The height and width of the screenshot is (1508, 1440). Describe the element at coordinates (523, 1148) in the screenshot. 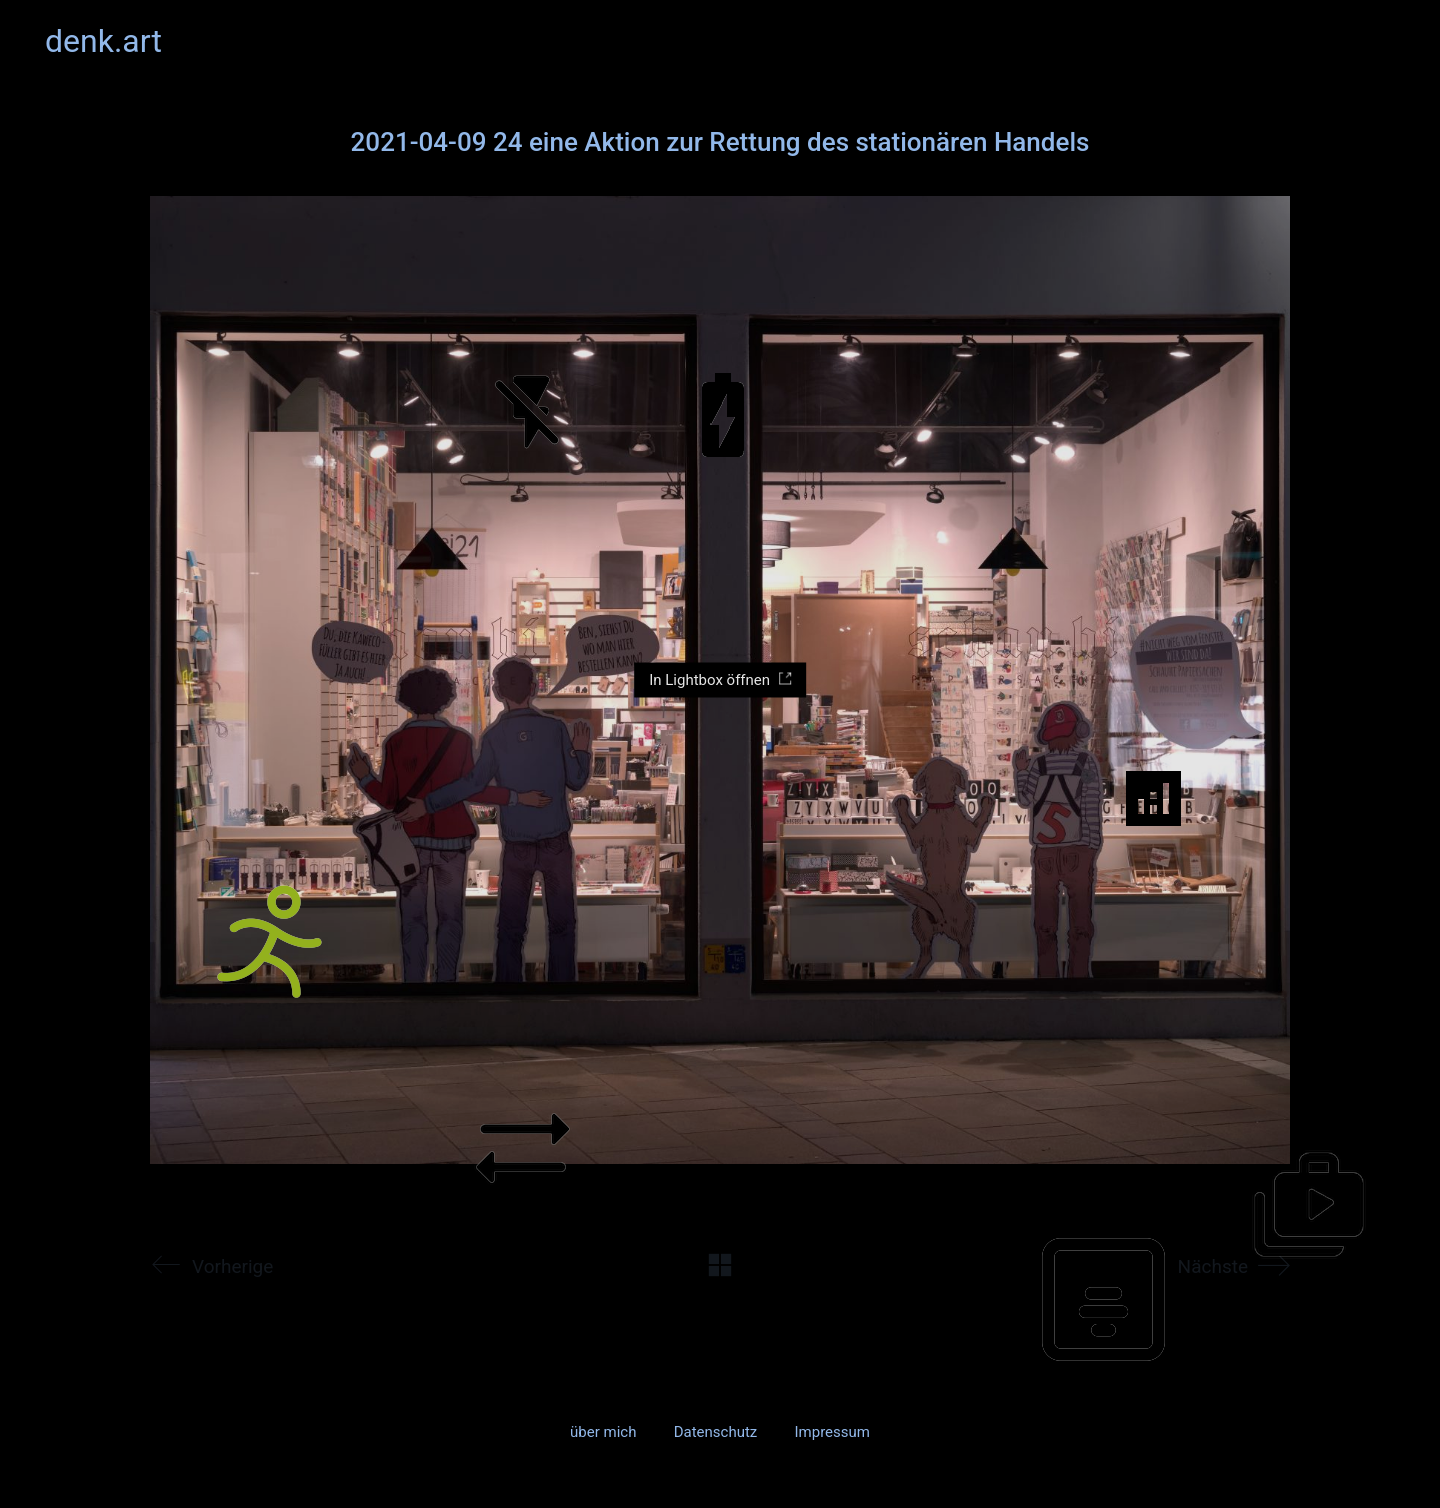

I see `sync data between devices or accounts` at that location.